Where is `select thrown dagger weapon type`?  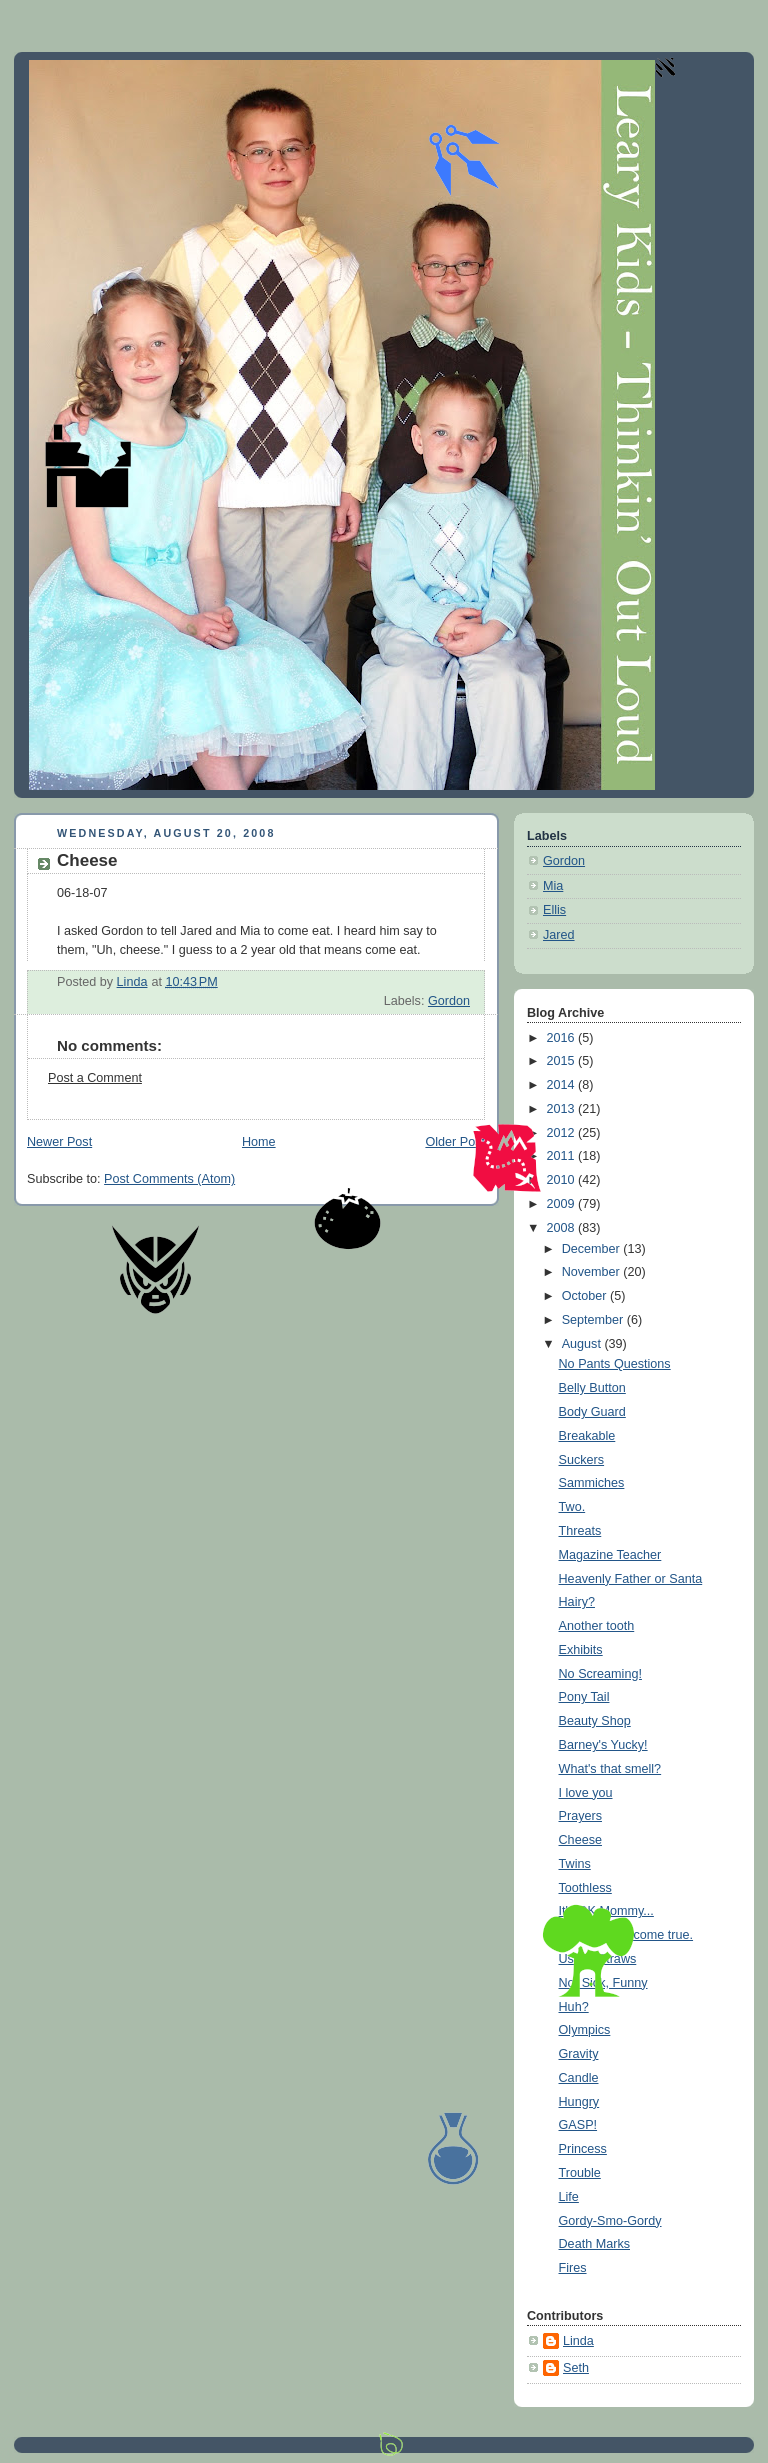
select thrown dagger weapon type is located at coordinates (464, 160).